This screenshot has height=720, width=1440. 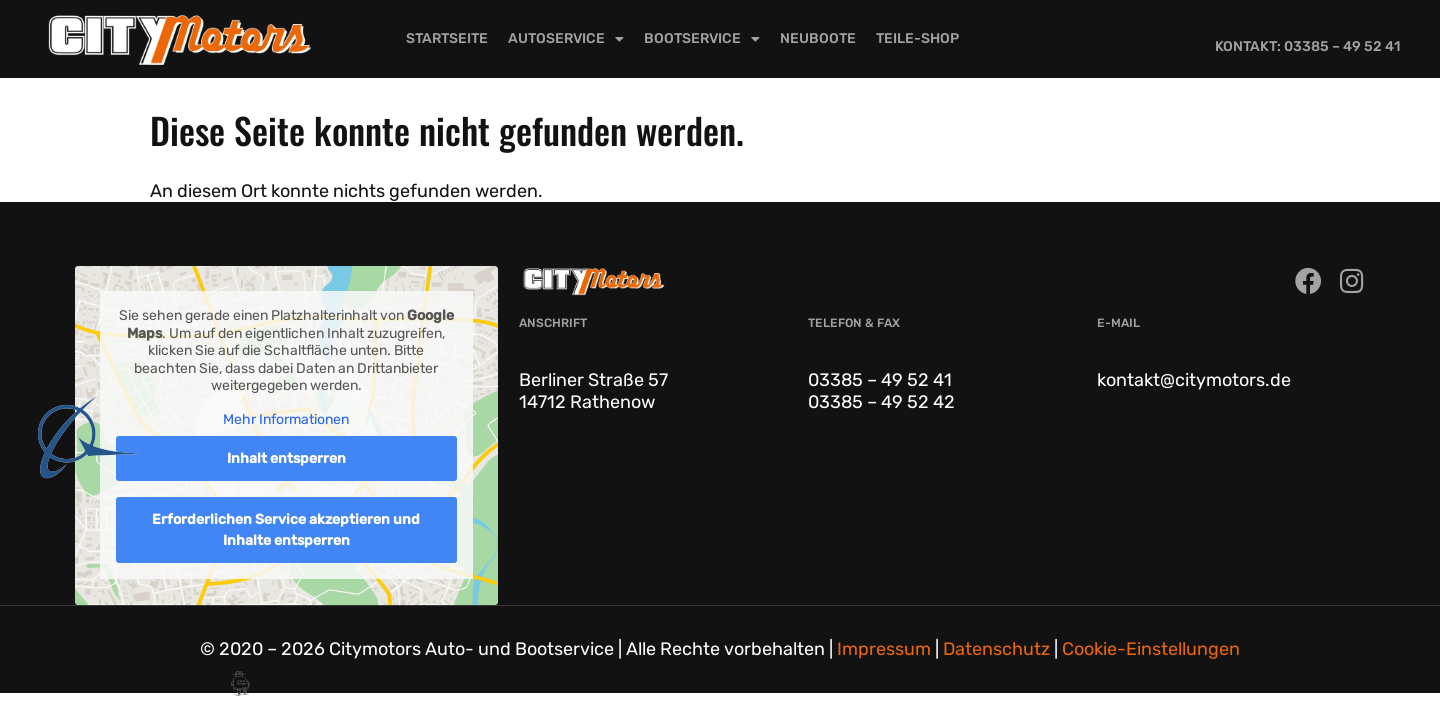 I want to click on visit instructables website or app, so click(x=240, y=683).